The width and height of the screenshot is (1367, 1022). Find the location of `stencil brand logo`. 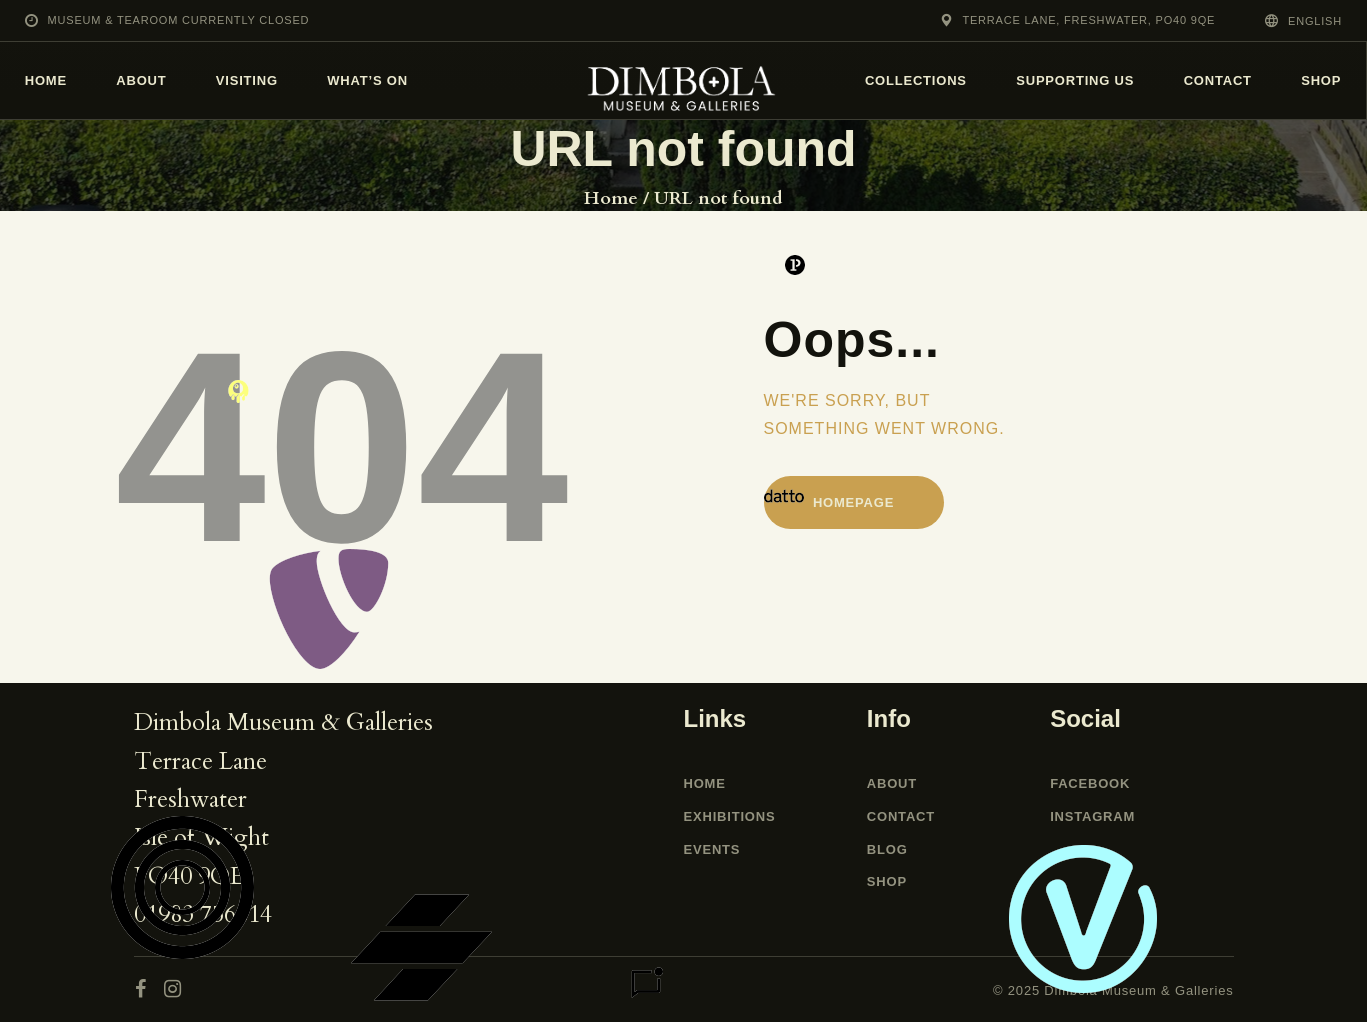

stencil brand logo is located at coordinates (421, 947).